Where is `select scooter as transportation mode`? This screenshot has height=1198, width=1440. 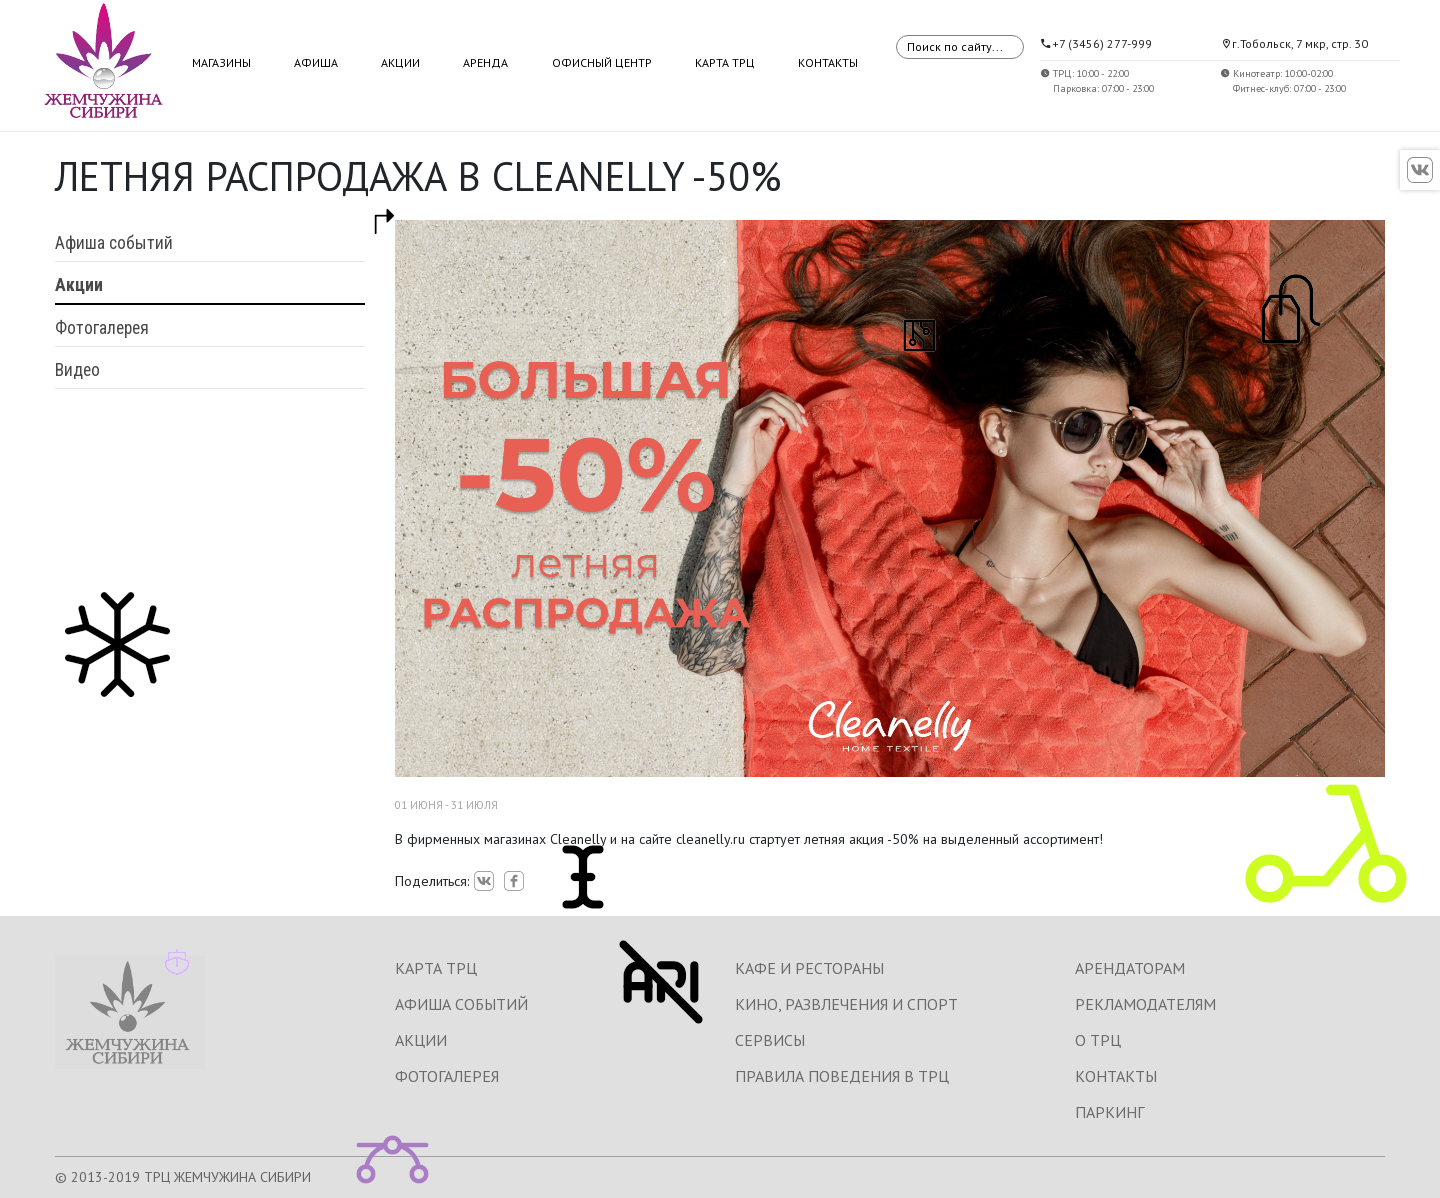
select scooter as transportation mode is located at coordinates (1326, 849).